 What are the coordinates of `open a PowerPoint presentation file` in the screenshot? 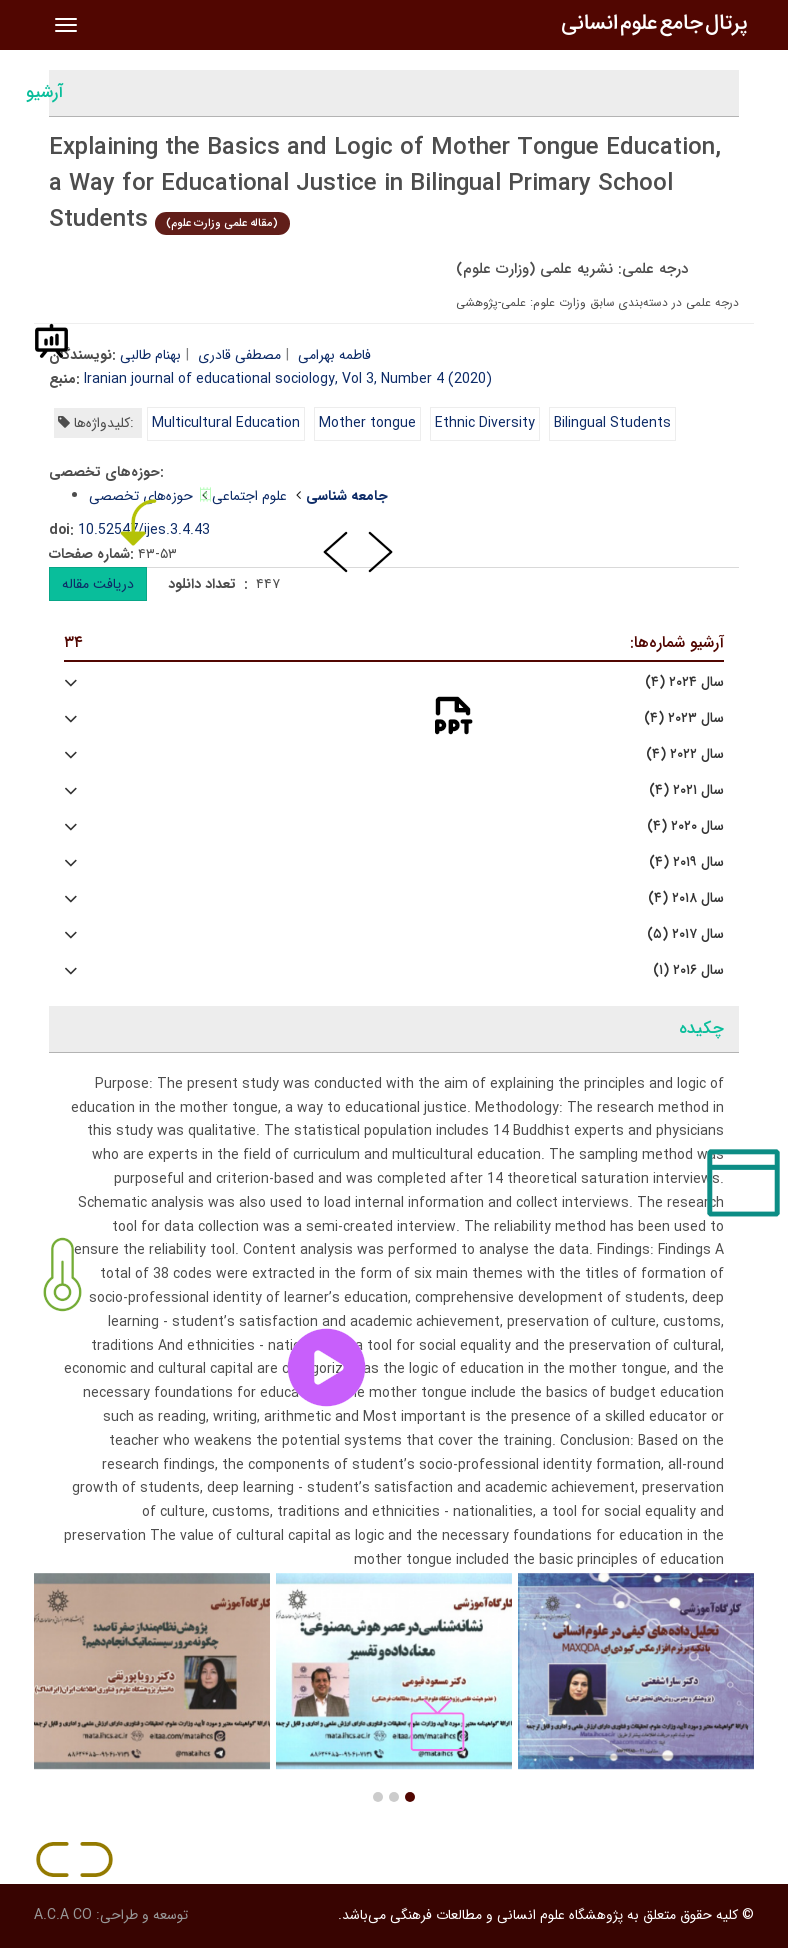 It's located at (453, 717).